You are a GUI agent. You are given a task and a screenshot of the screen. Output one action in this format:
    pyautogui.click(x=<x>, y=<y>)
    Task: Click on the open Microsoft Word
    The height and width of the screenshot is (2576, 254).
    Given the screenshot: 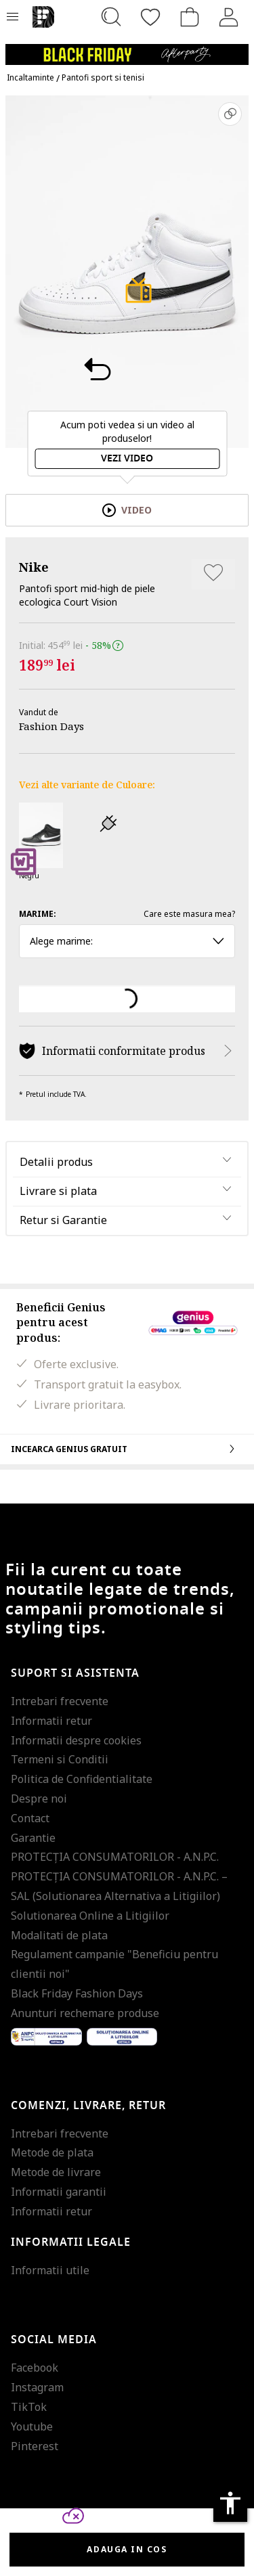 What is the action you would take?
    pyautogui.click(x=24, y=861)
    